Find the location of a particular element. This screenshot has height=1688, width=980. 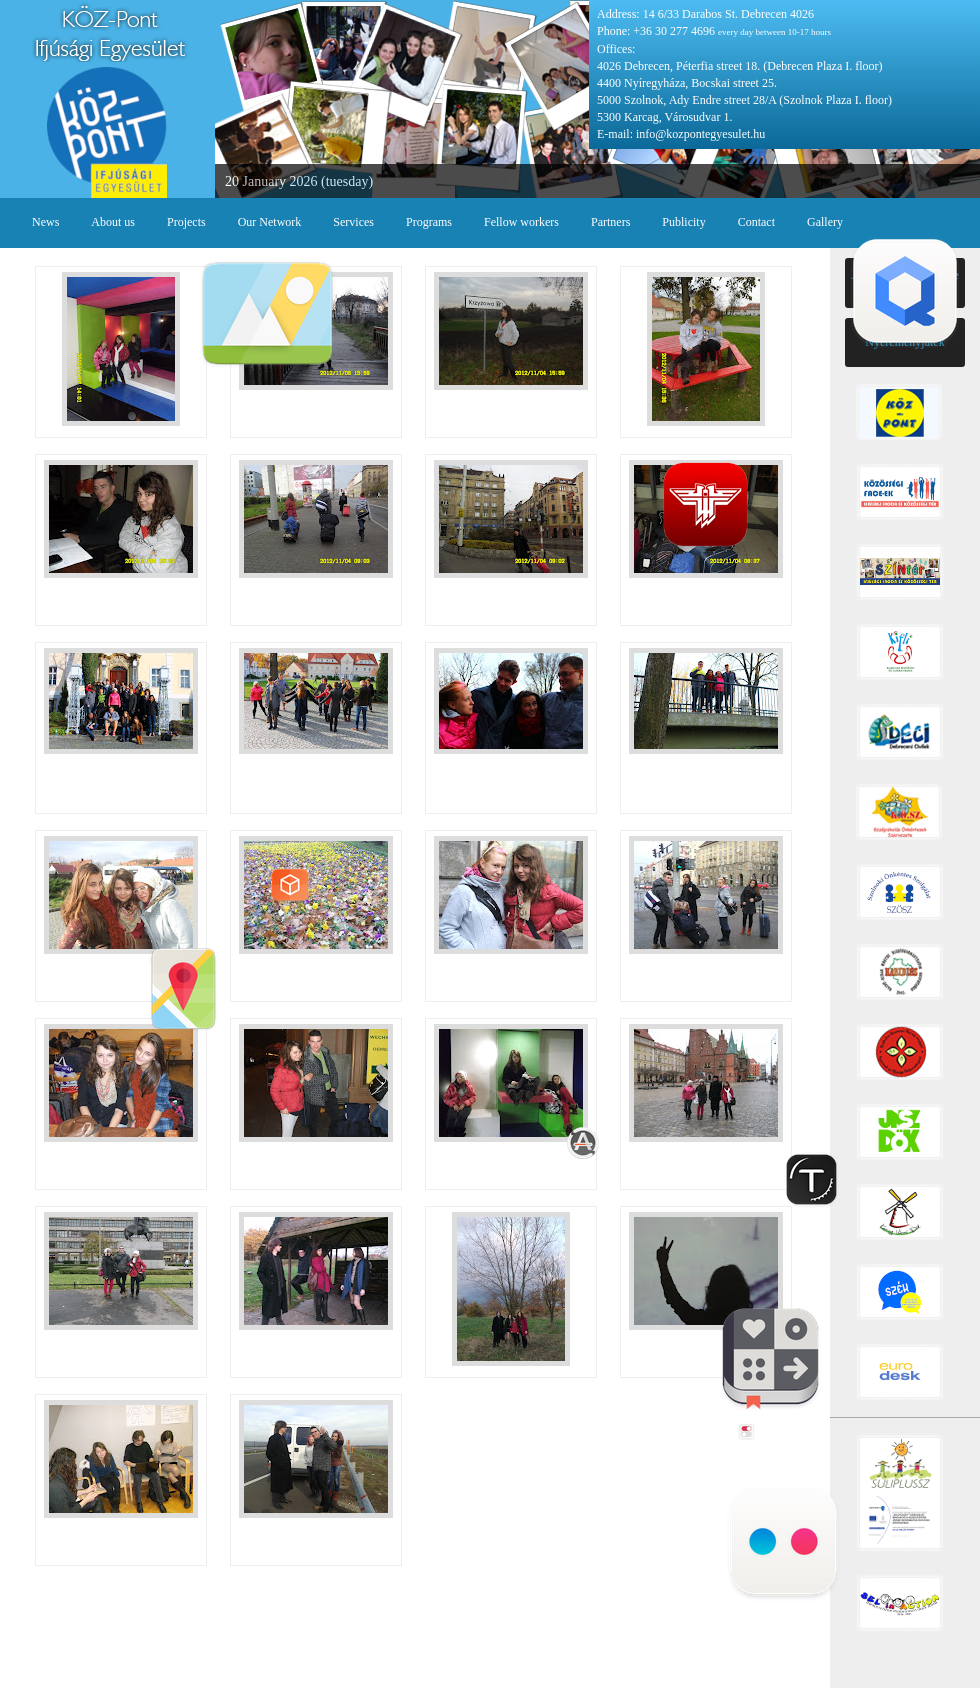

open qubes os application is located at coordinates (905, 291).